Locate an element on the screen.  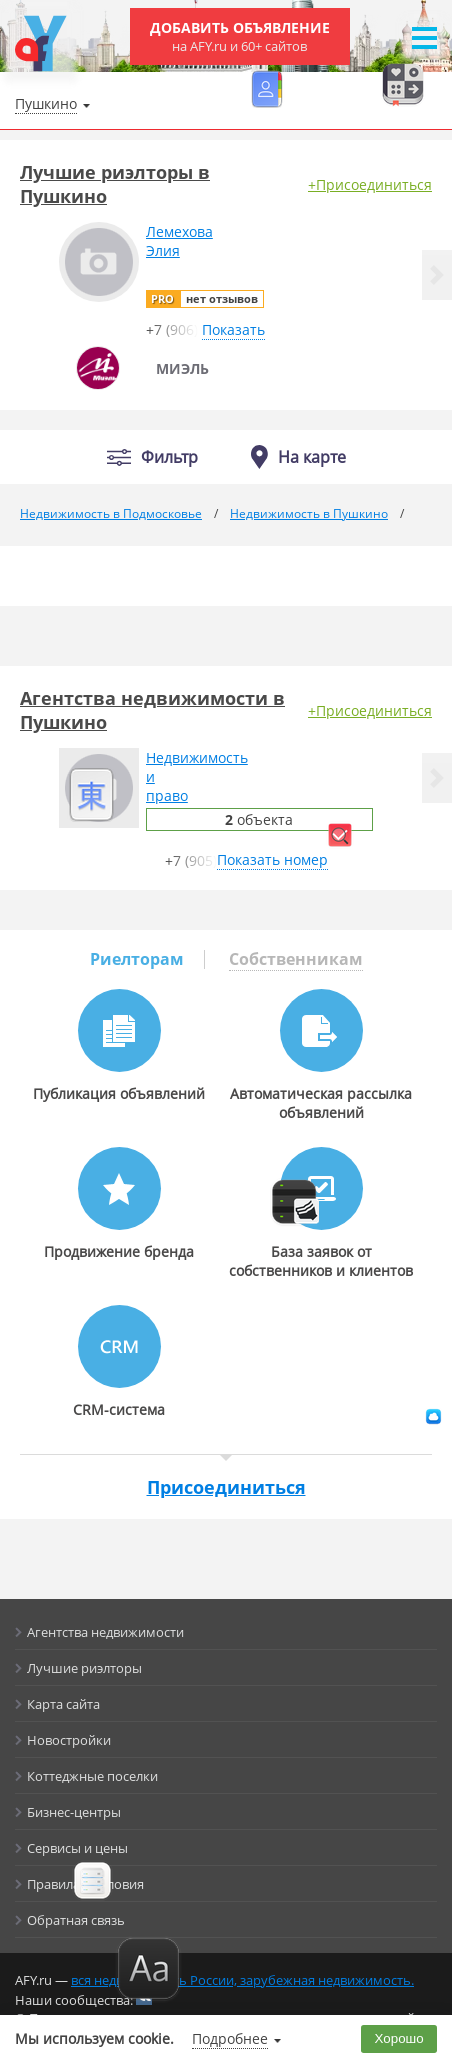
launch gnome mahjongg game is located at coordinates (91, 794).